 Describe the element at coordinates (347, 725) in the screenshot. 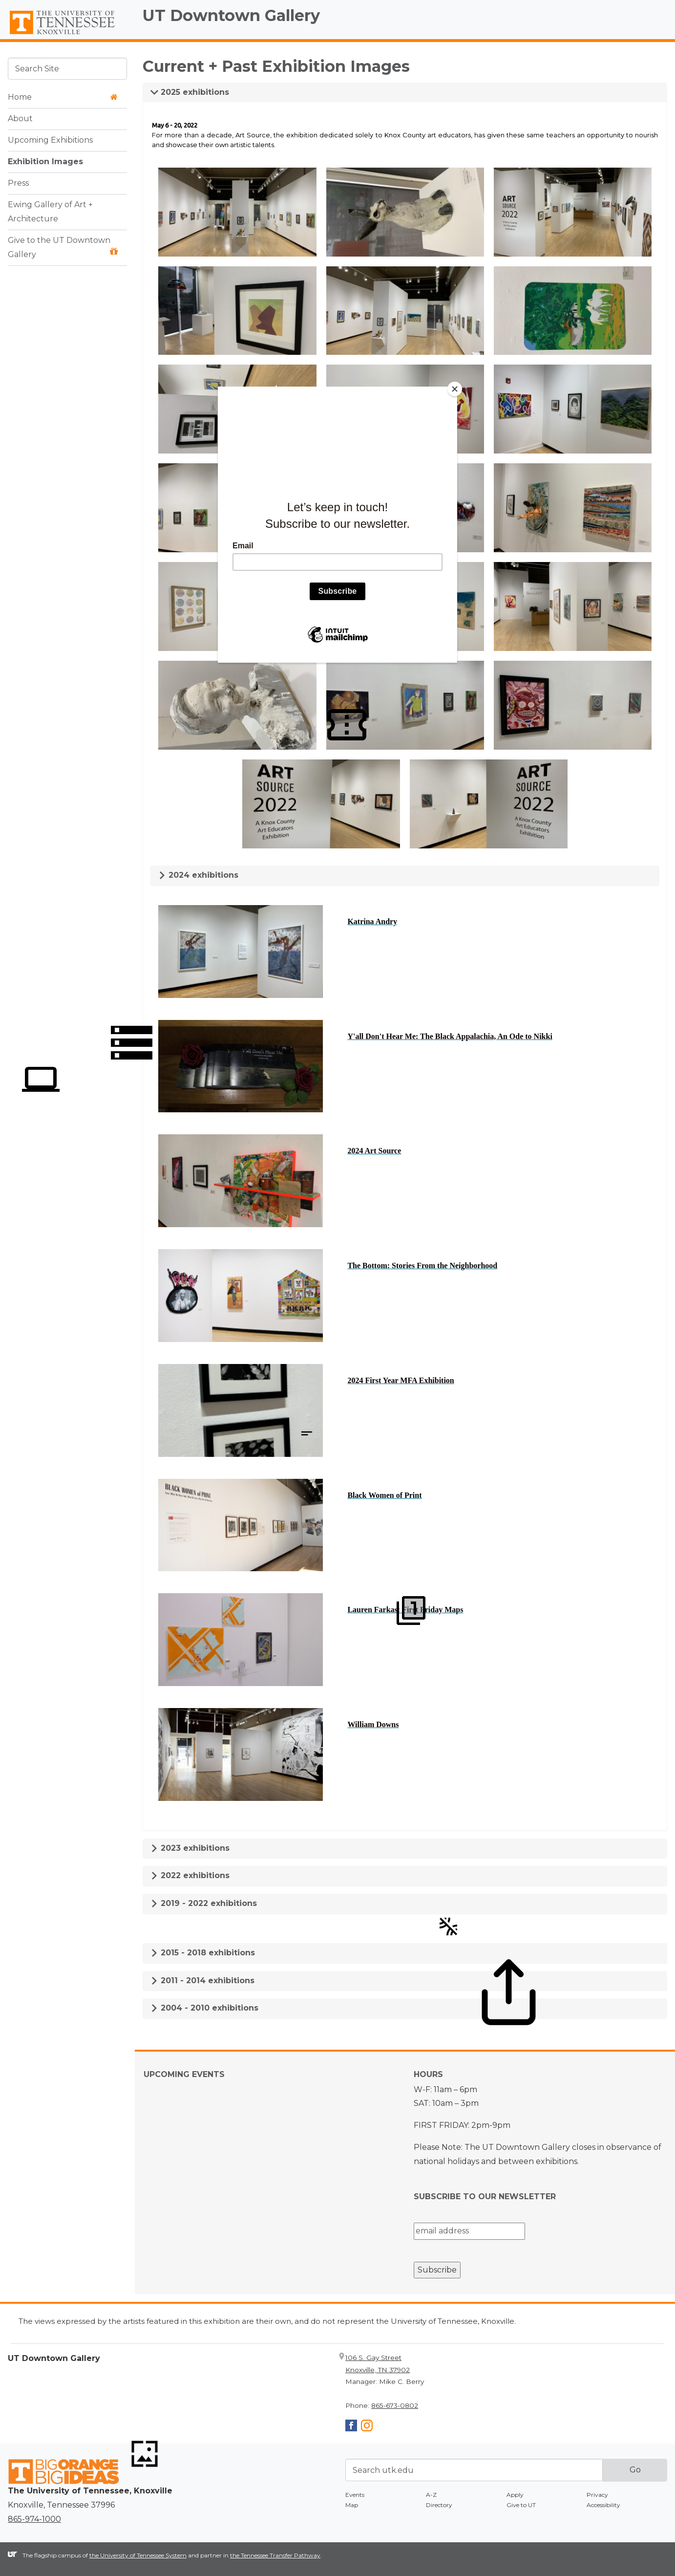

I see `view your tickets or passes` at that location.